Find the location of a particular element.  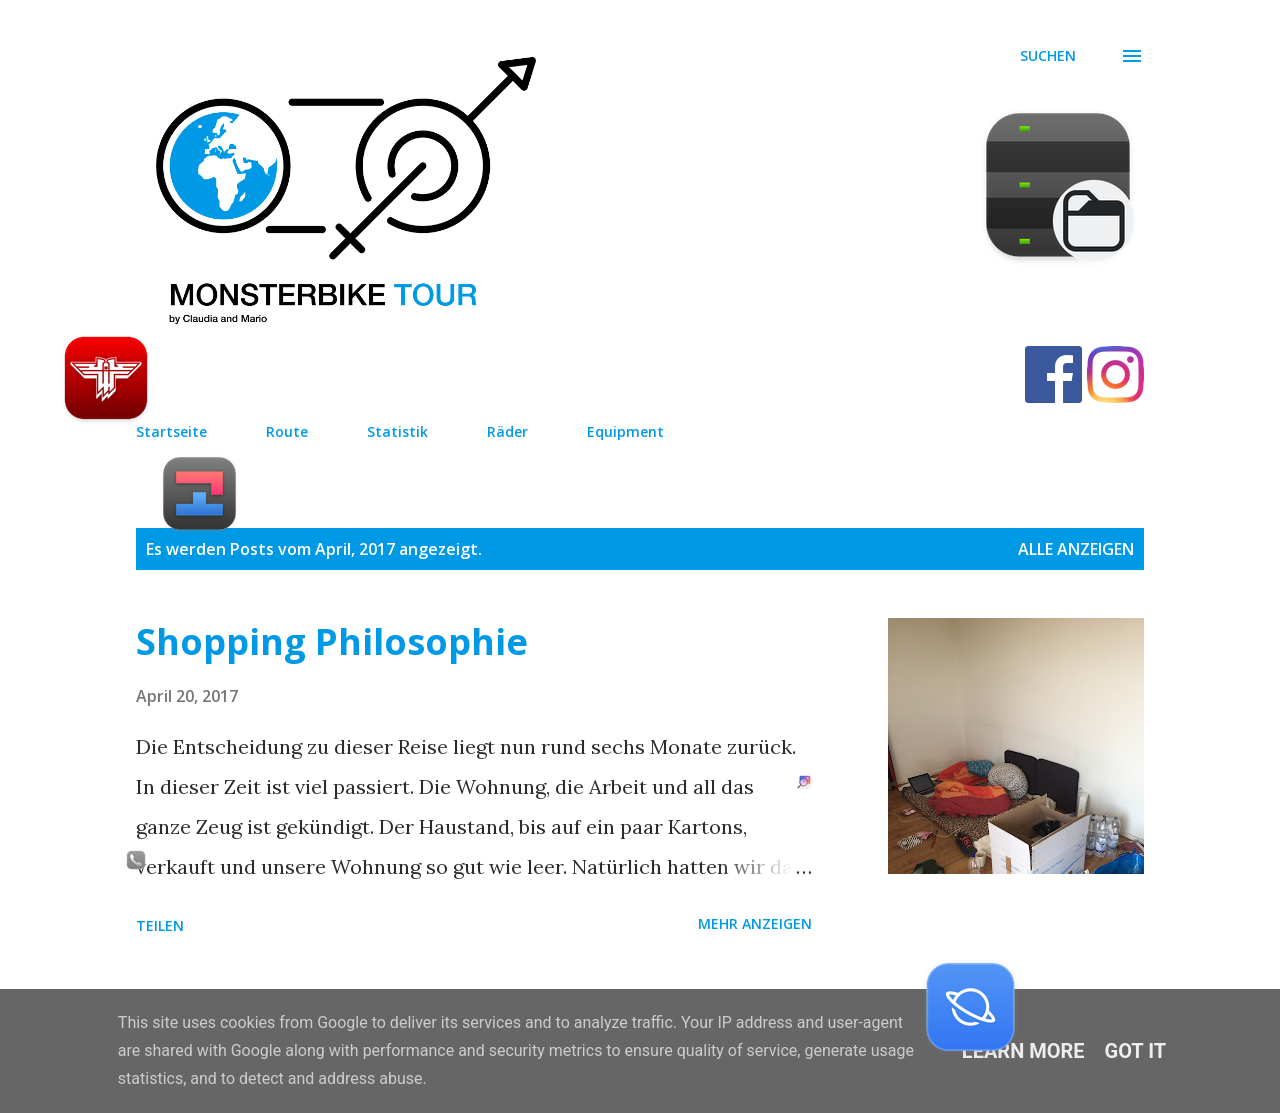

configure ftp server settings is located at coordinates (1058, 185).